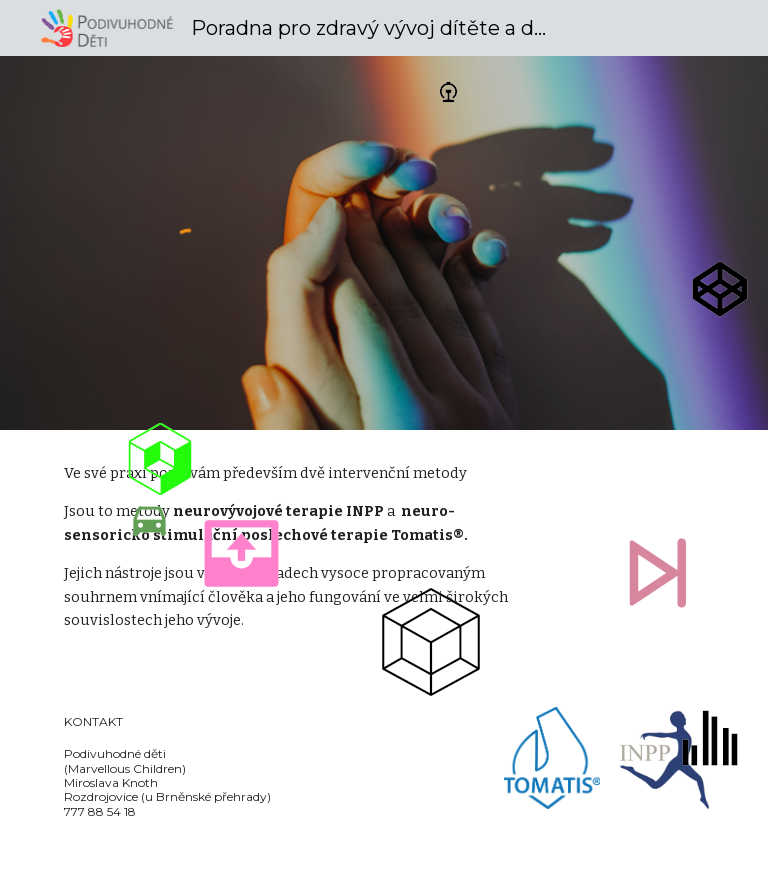 The width and height of the screenshot is (768, 869). What do you see at coordinates (160, 459) in the screenshot?
I see `blueprint app logo` at bounding box center [160, 459].